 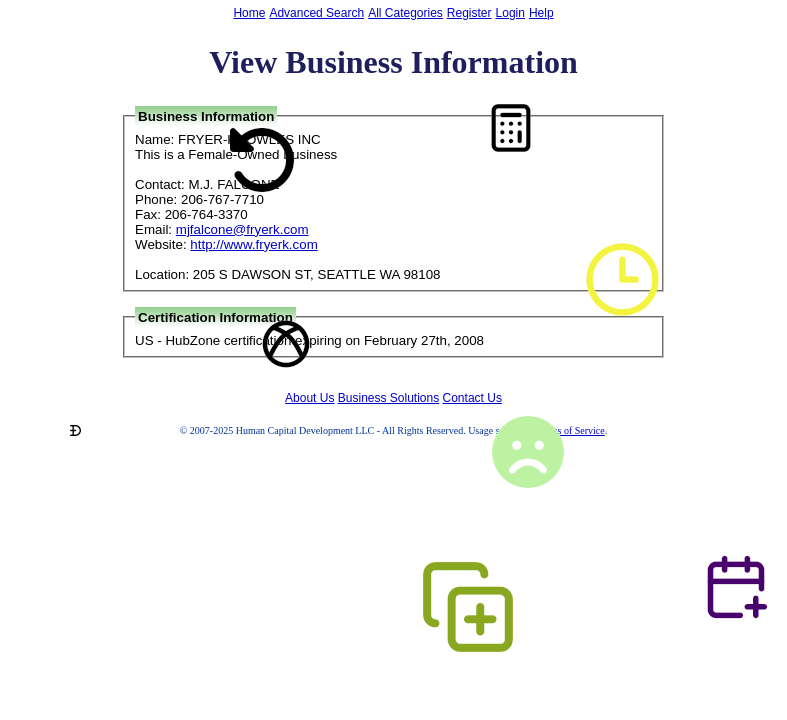 I want to click on add a new event to your calendar, so click(x=736, y=587).